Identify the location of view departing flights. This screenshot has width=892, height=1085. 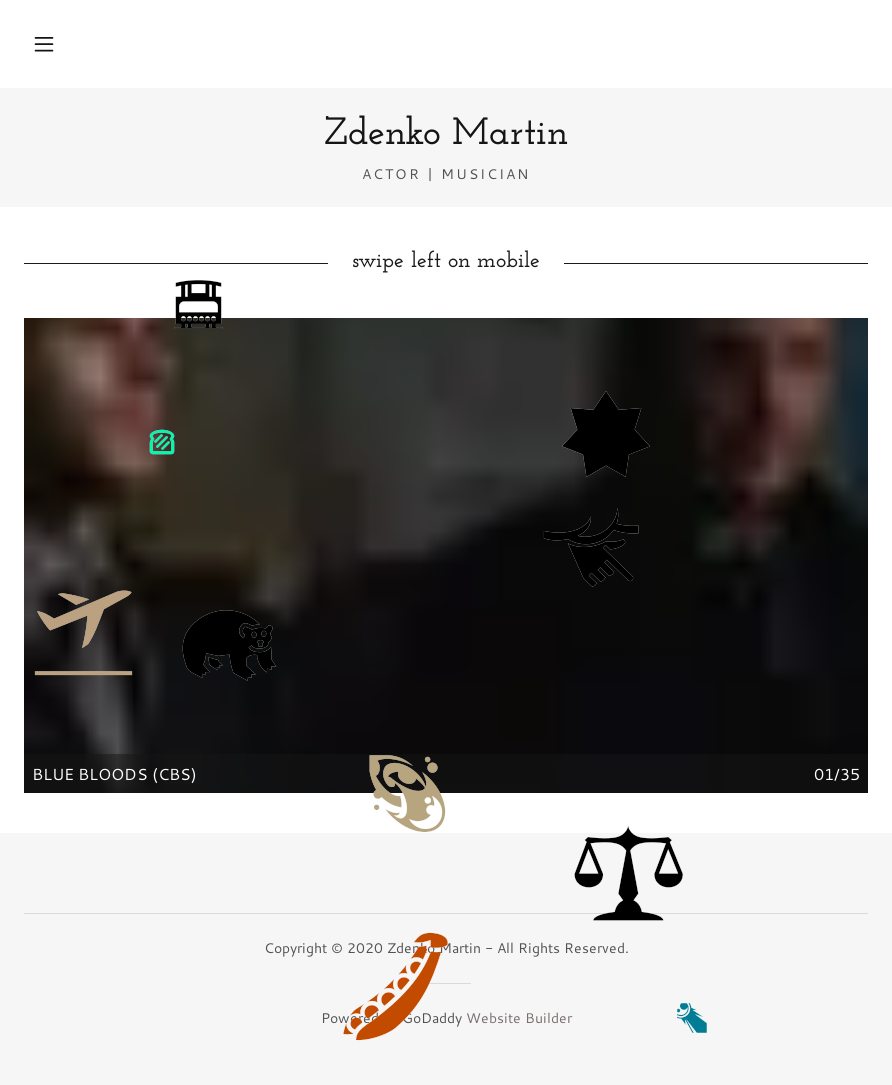
(83, 631).